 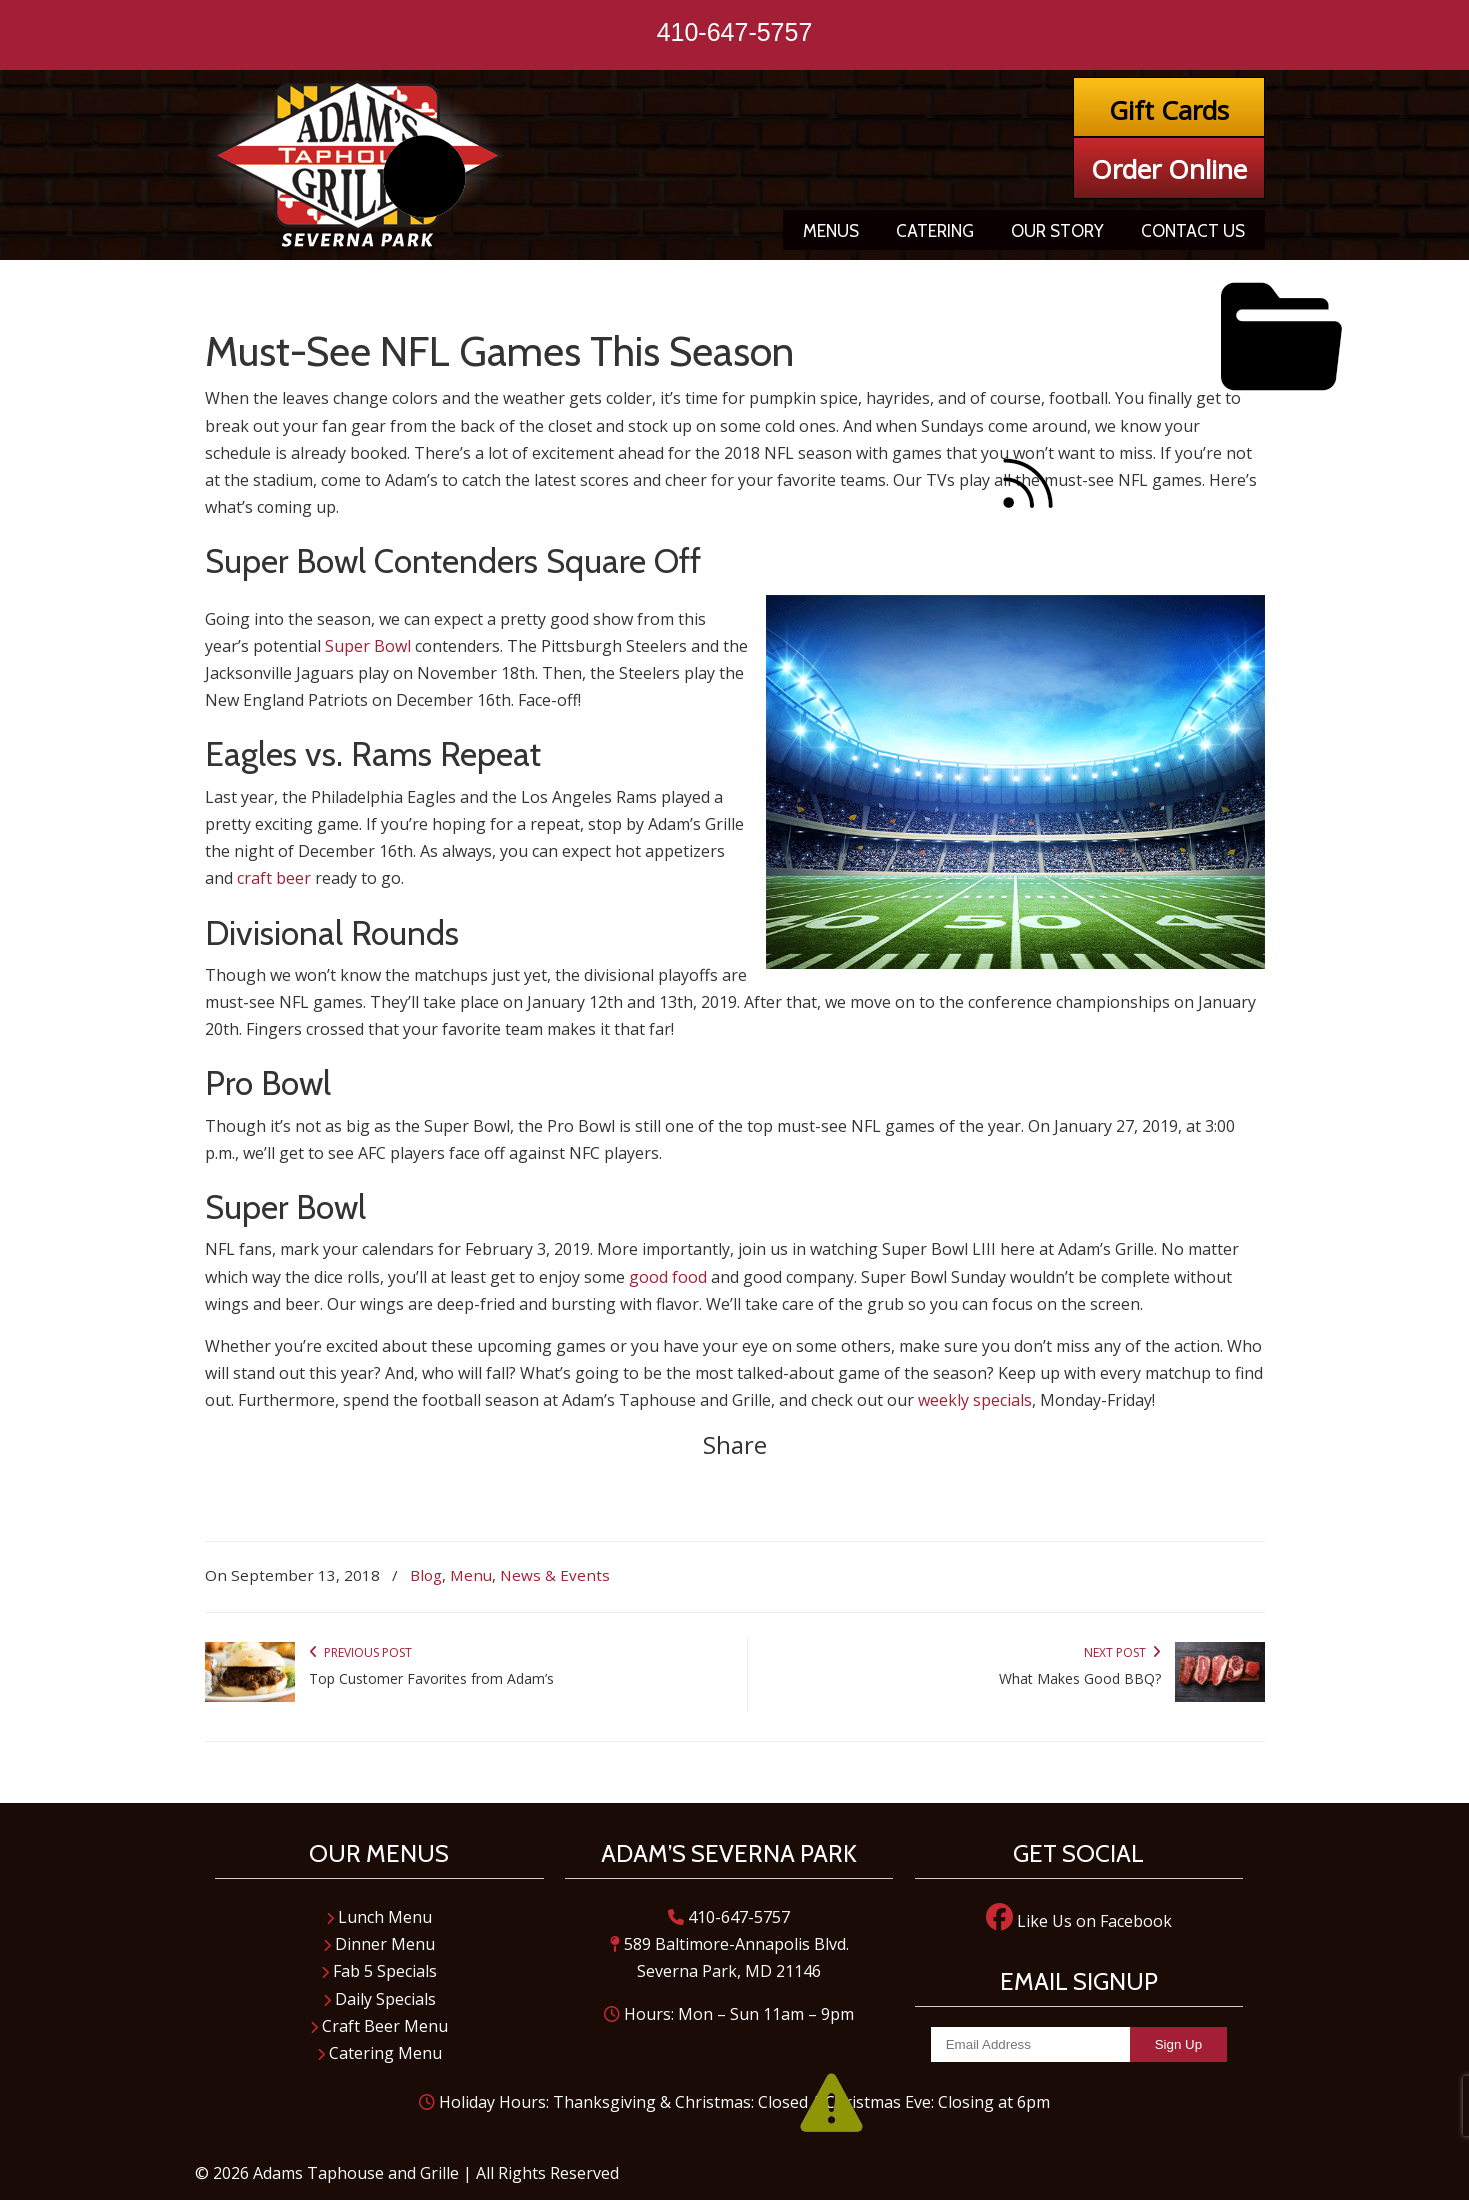 What do you see at coordinates (424, 176) in the screenshot?
I see `indicates an unread notification or new item` at bounding box center [424, 176].